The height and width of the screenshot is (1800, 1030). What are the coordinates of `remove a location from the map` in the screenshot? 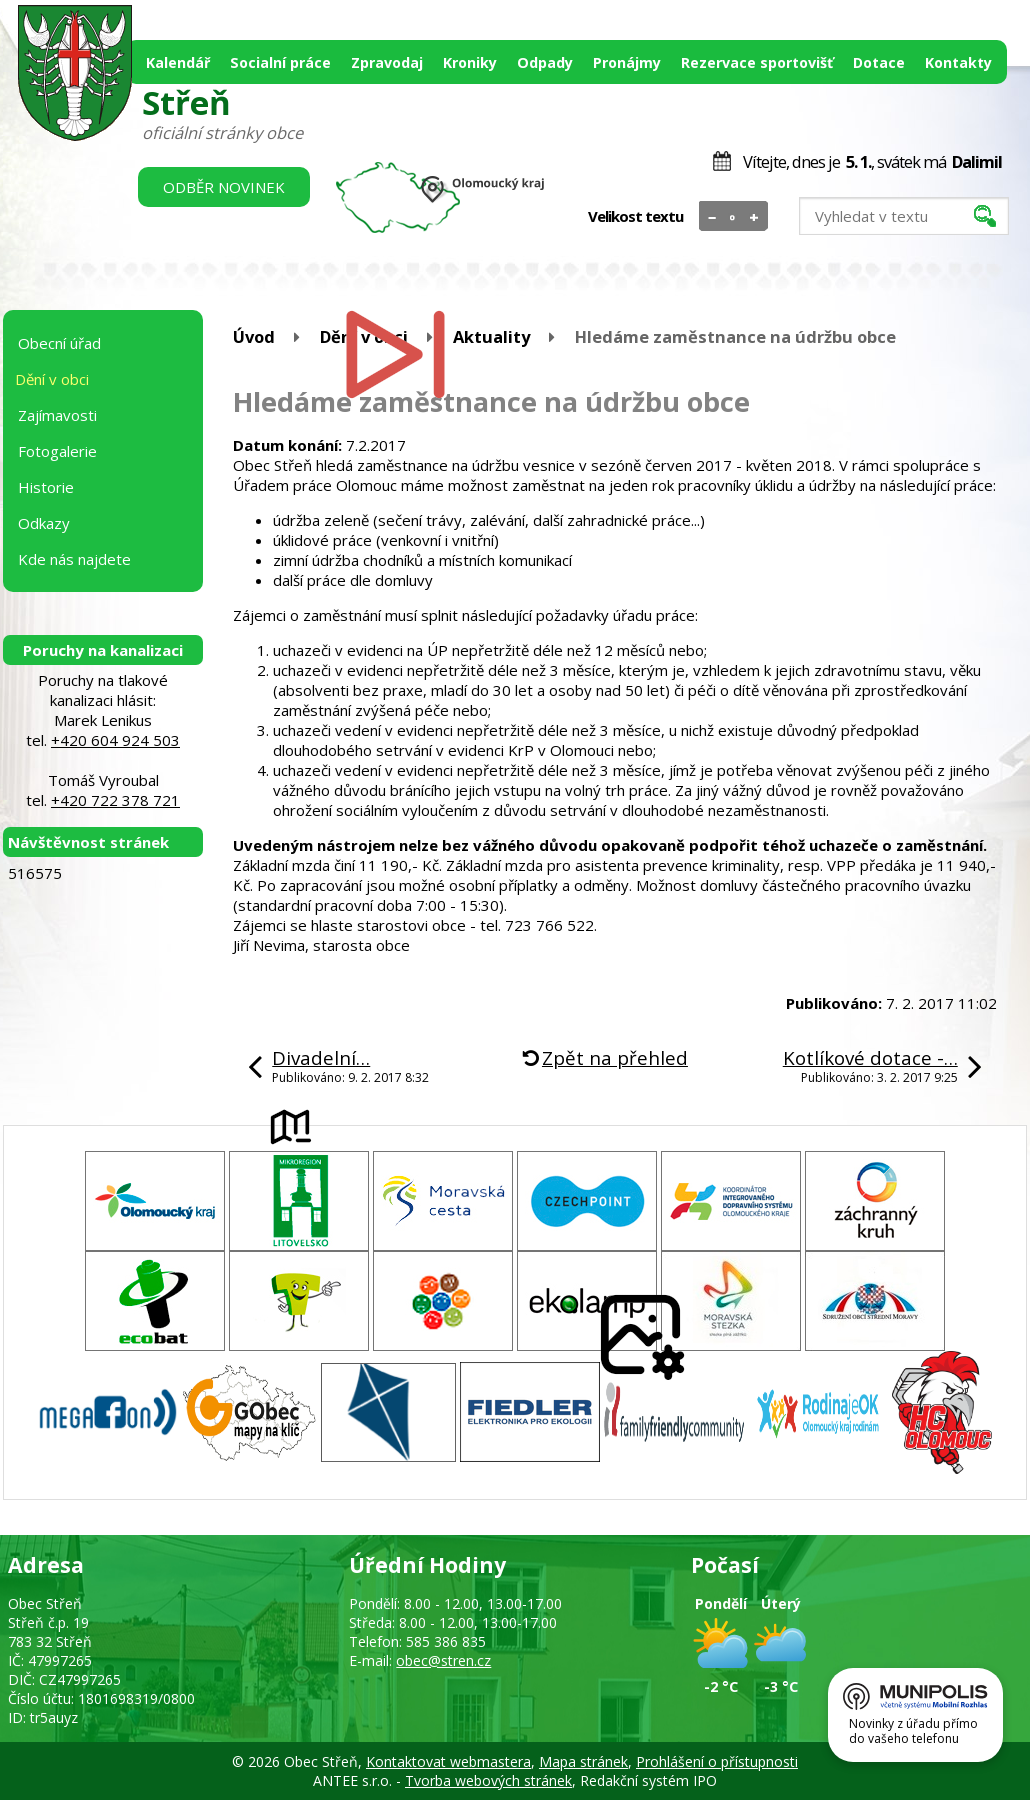 It's located at (290, 1127).